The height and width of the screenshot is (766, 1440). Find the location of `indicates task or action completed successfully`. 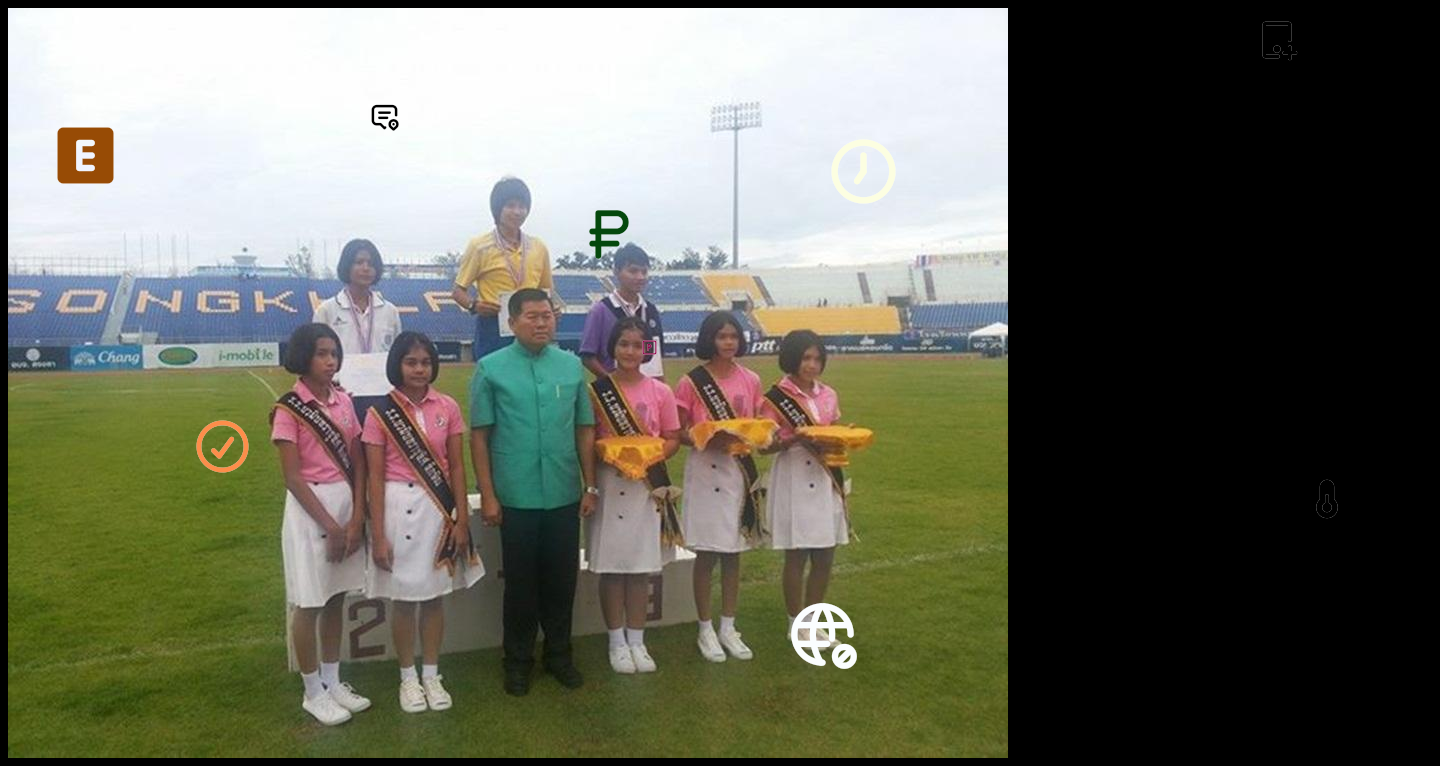

indicates task or action completed successfully is located at coordinates (222, 446).